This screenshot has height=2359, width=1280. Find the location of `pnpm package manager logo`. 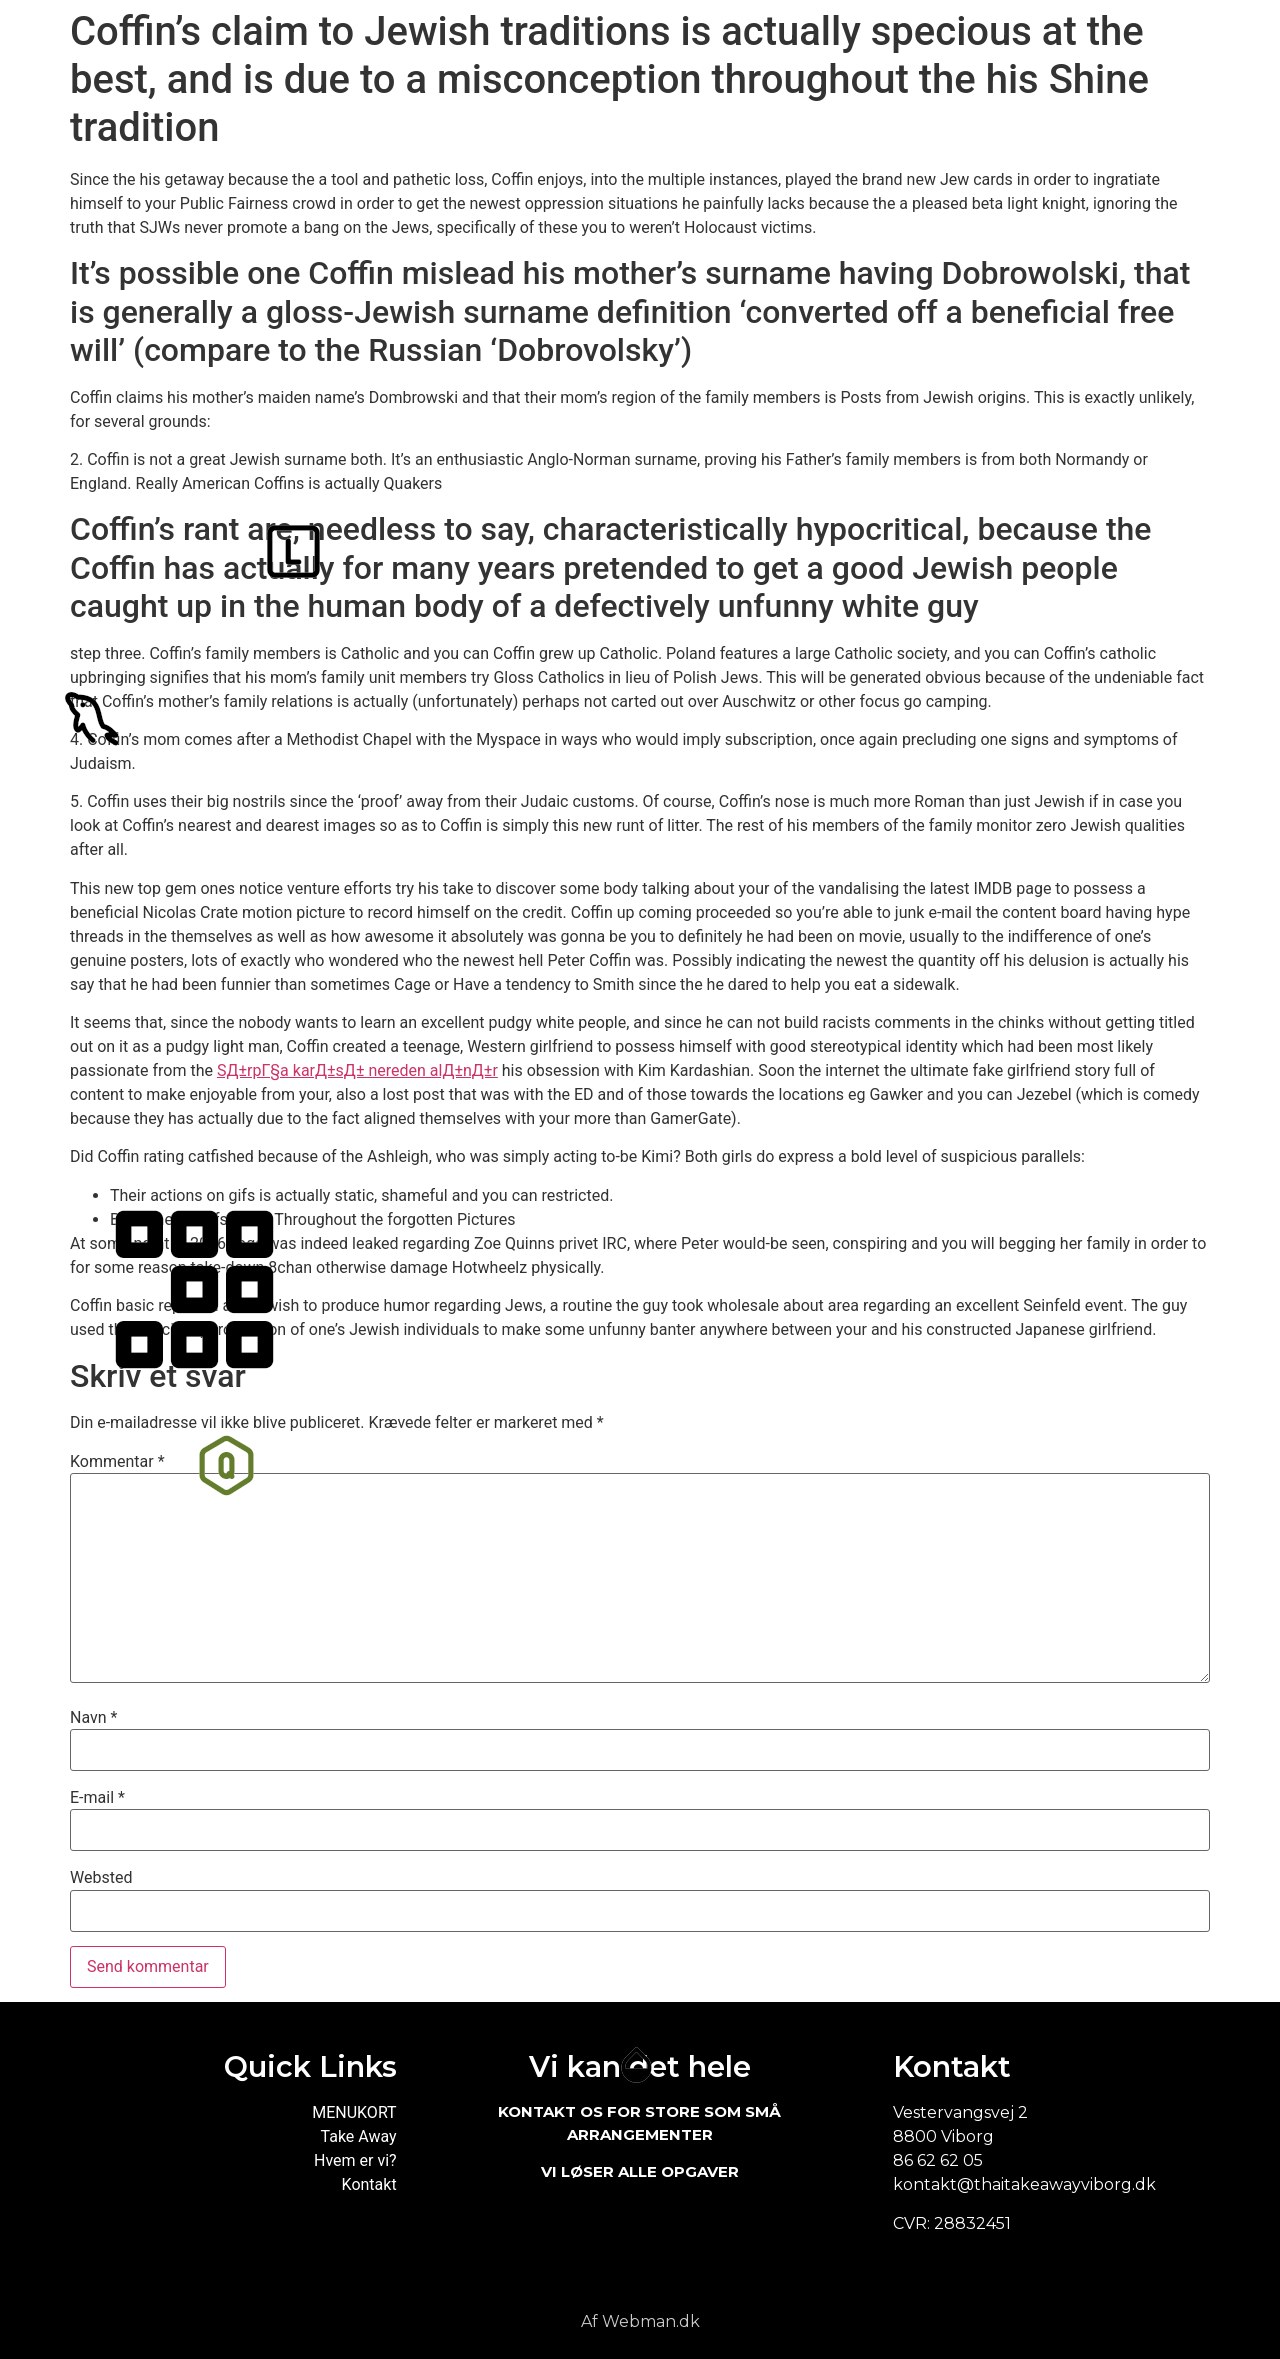

pnpm package manager logo is located at coordinates (194, 1289).